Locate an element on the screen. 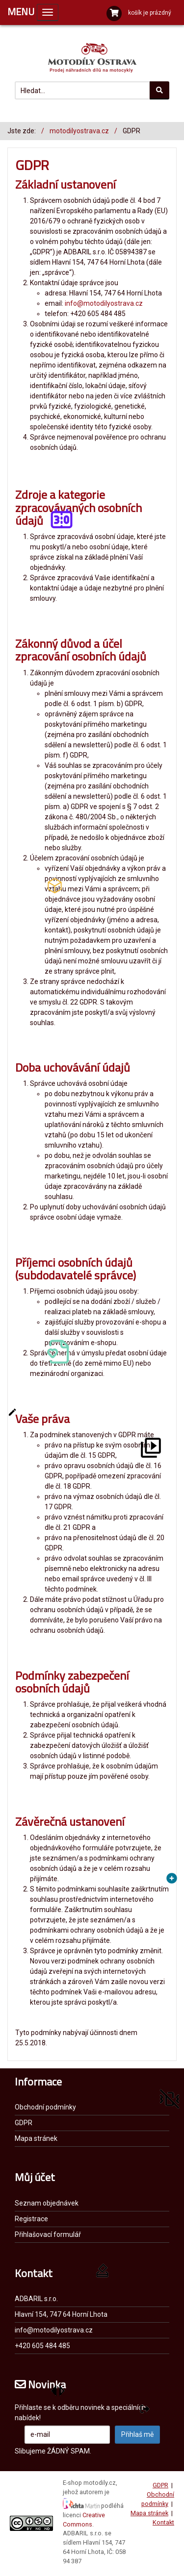  add file to favorites is located at coordinates (59, 1351).